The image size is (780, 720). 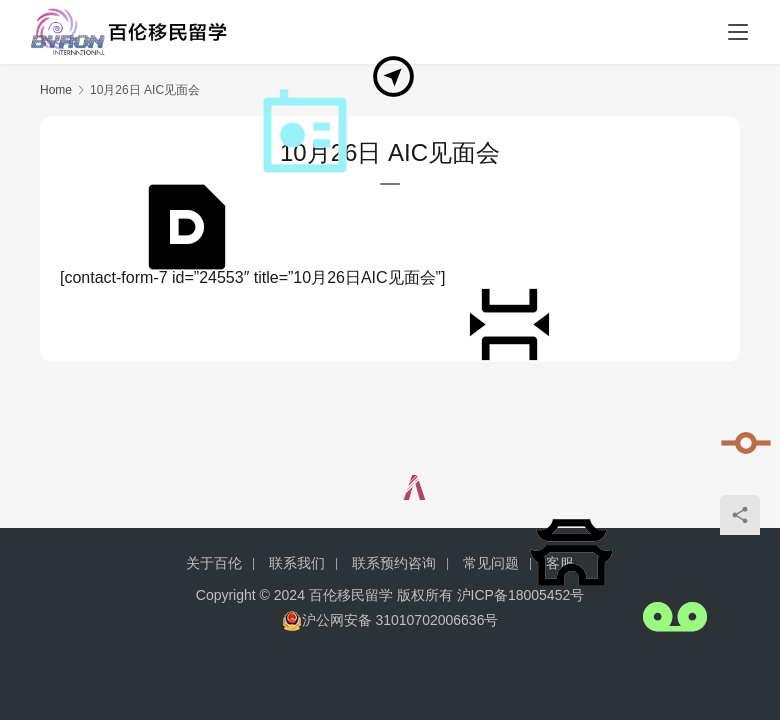 I want to click on open radio or audio streaming app, so click(x=305, y=135).